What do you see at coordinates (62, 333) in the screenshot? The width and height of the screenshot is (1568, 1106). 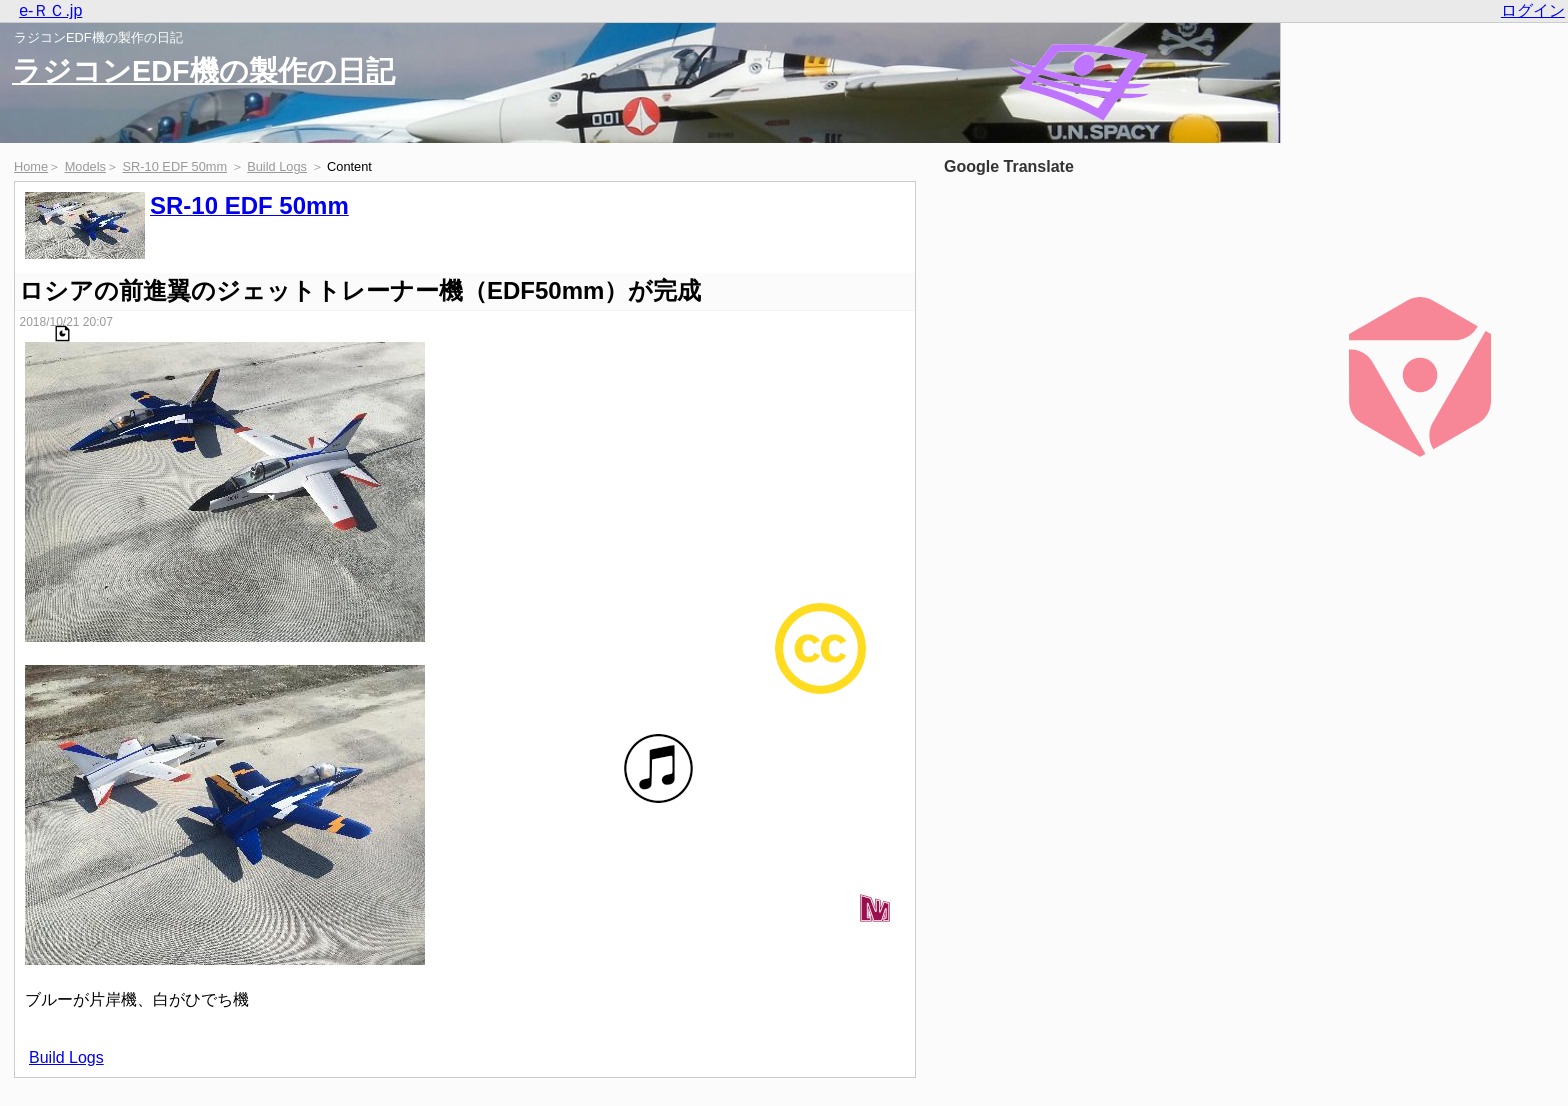 I see `view document with chart data` at bounding box center [62, 333].